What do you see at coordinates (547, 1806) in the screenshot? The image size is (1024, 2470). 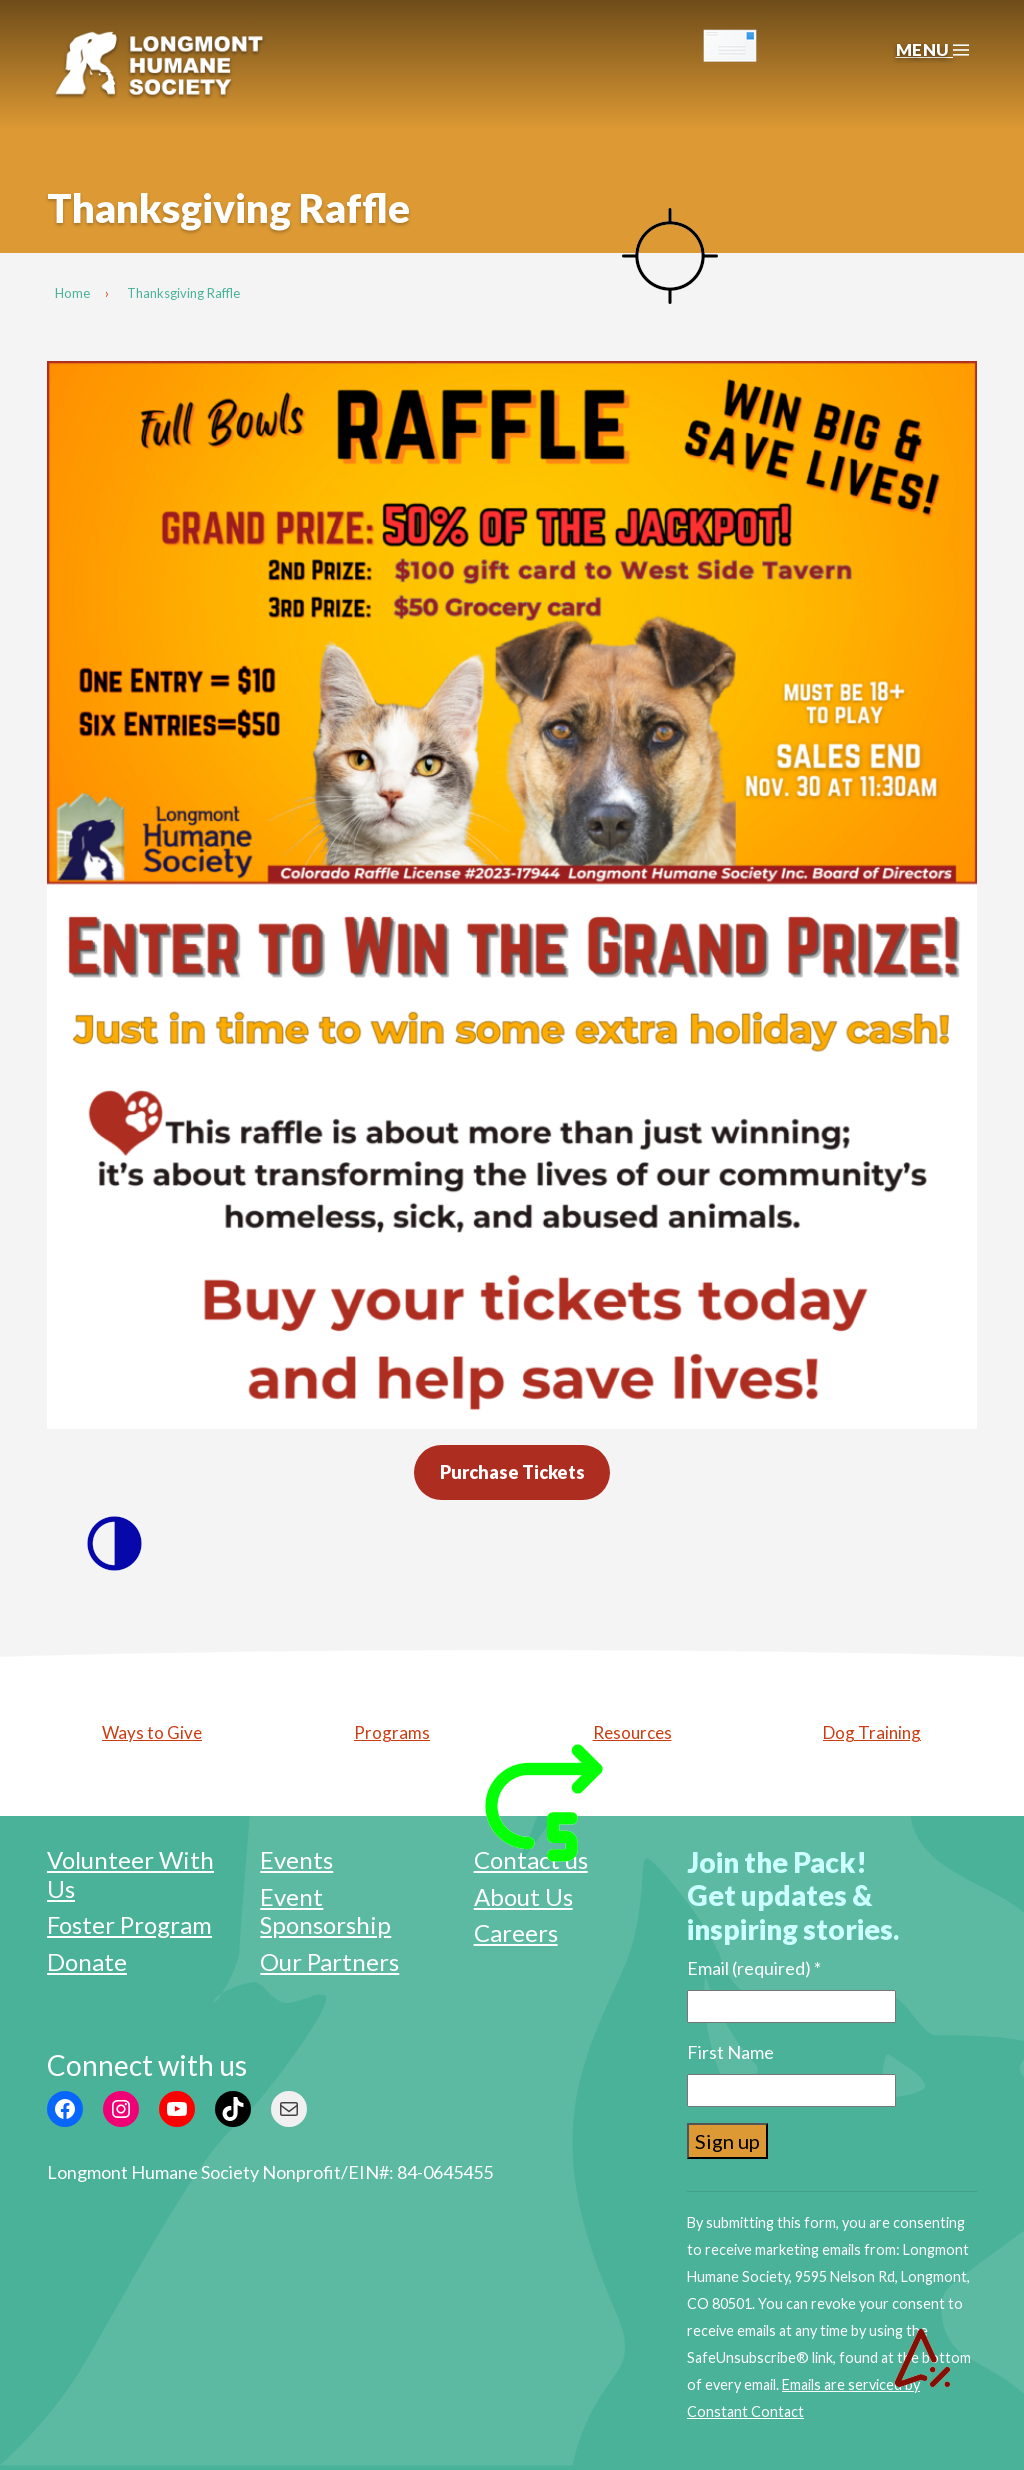 I see `skip forward 5 seconds` at bounding box center [547, 1806].